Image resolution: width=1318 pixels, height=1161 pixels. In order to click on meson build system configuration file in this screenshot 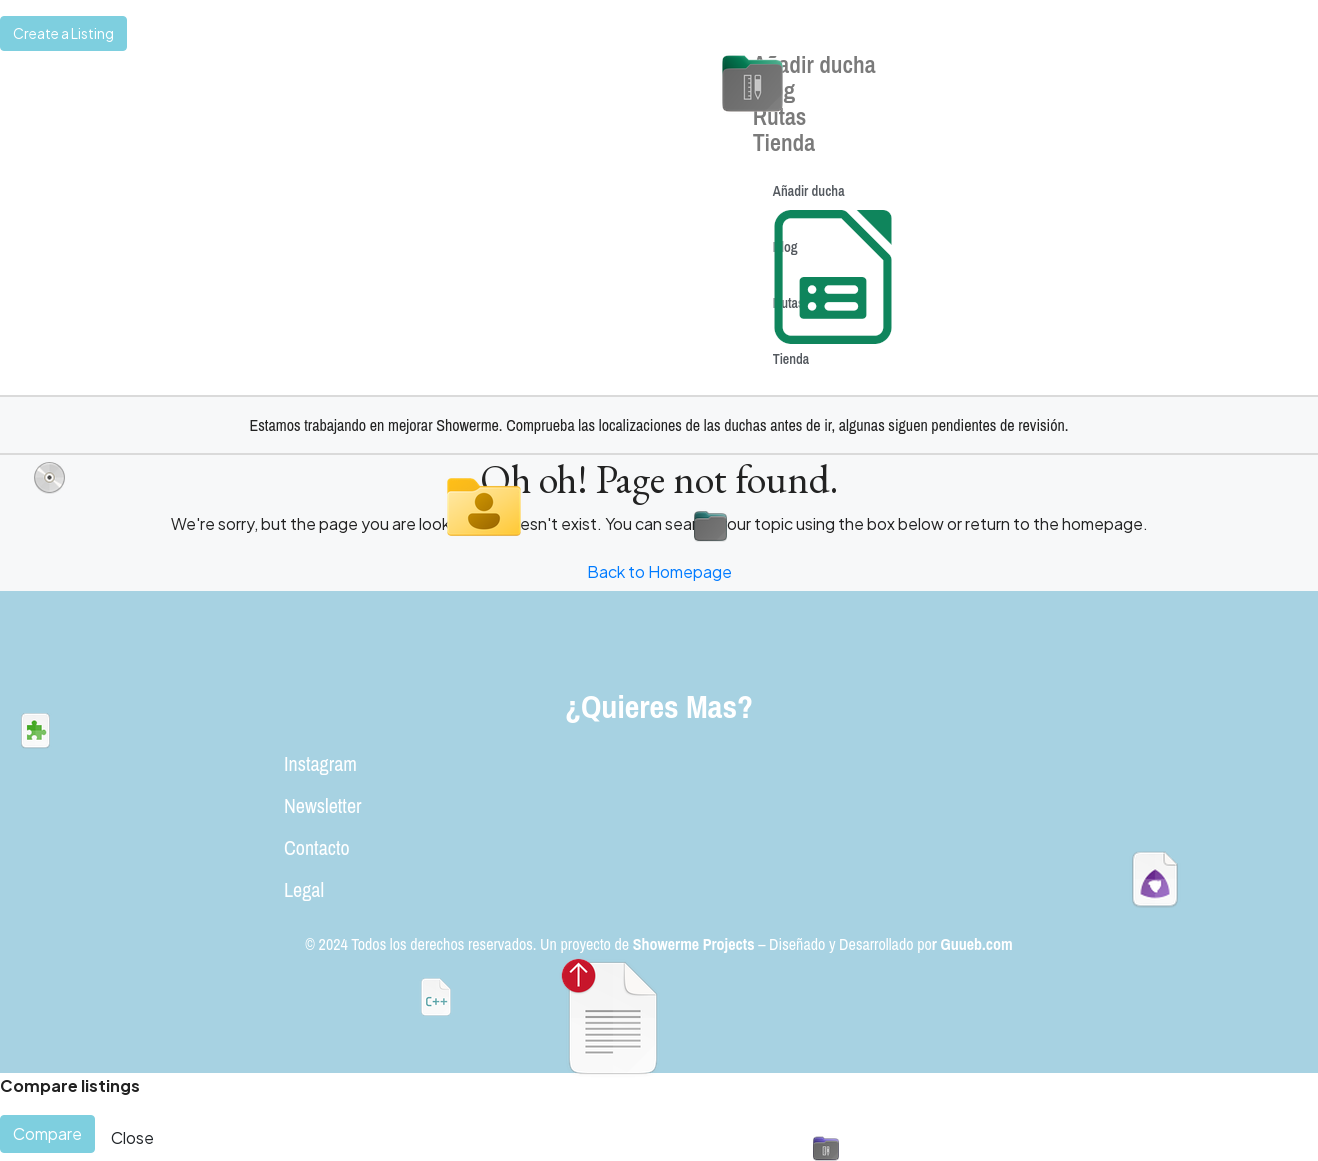, I will do `click(1155, 879)`.